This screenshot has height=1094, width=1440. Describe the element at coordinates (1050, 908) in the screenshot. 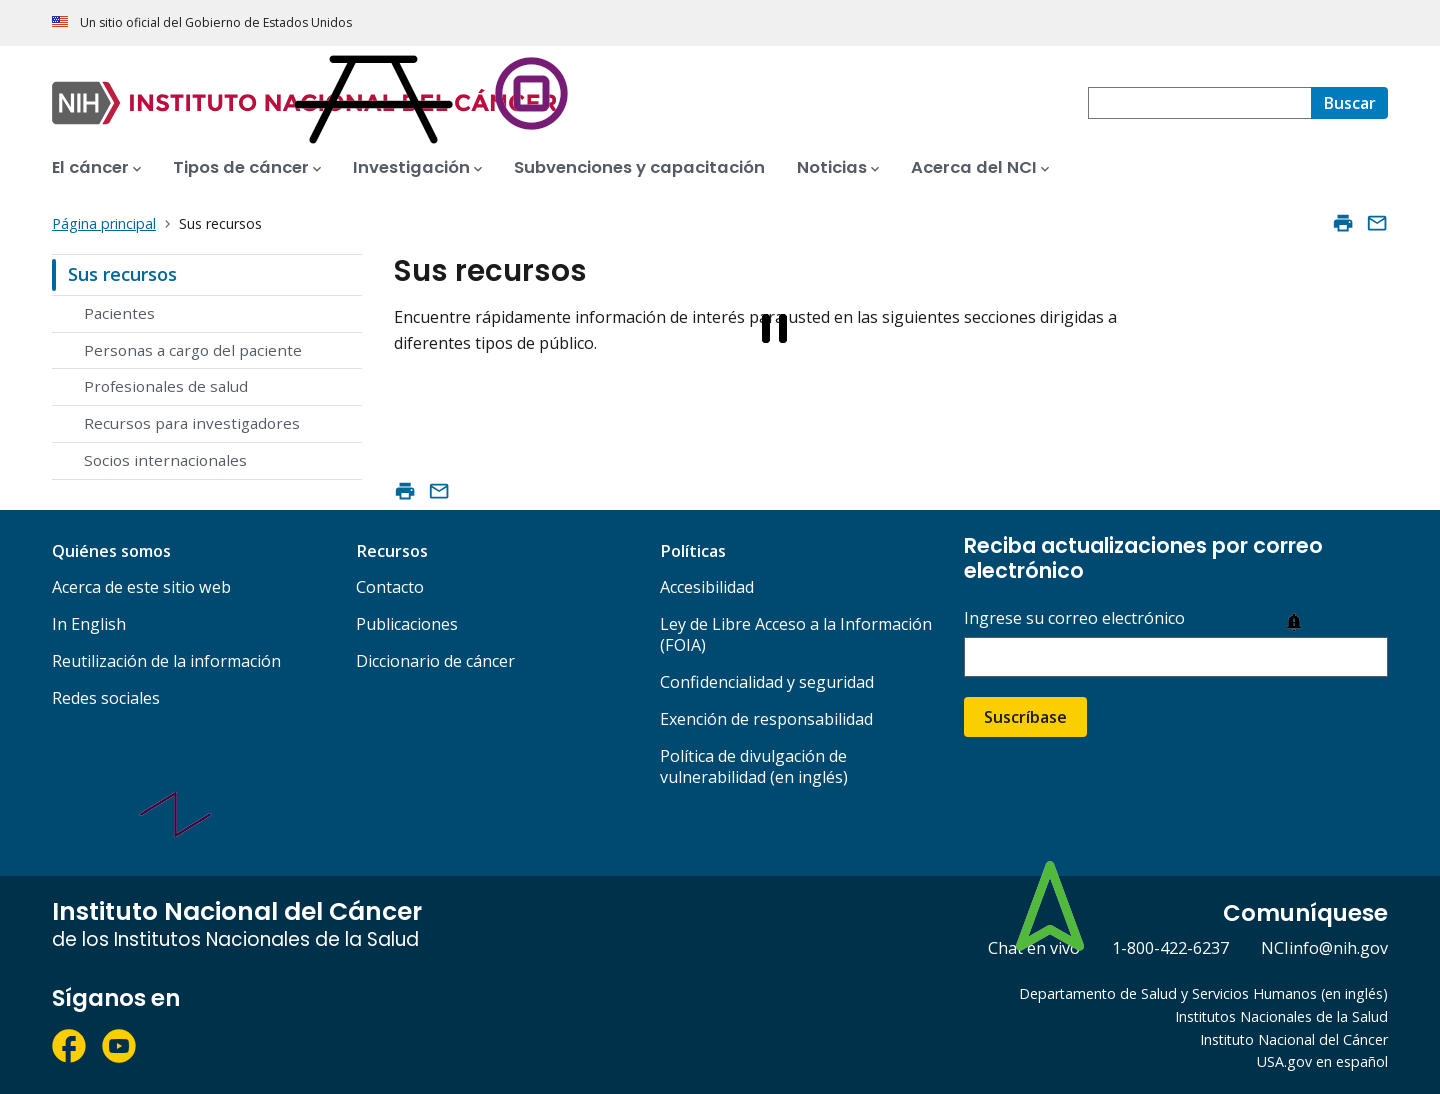

I see `navigate to current destination` at that location.